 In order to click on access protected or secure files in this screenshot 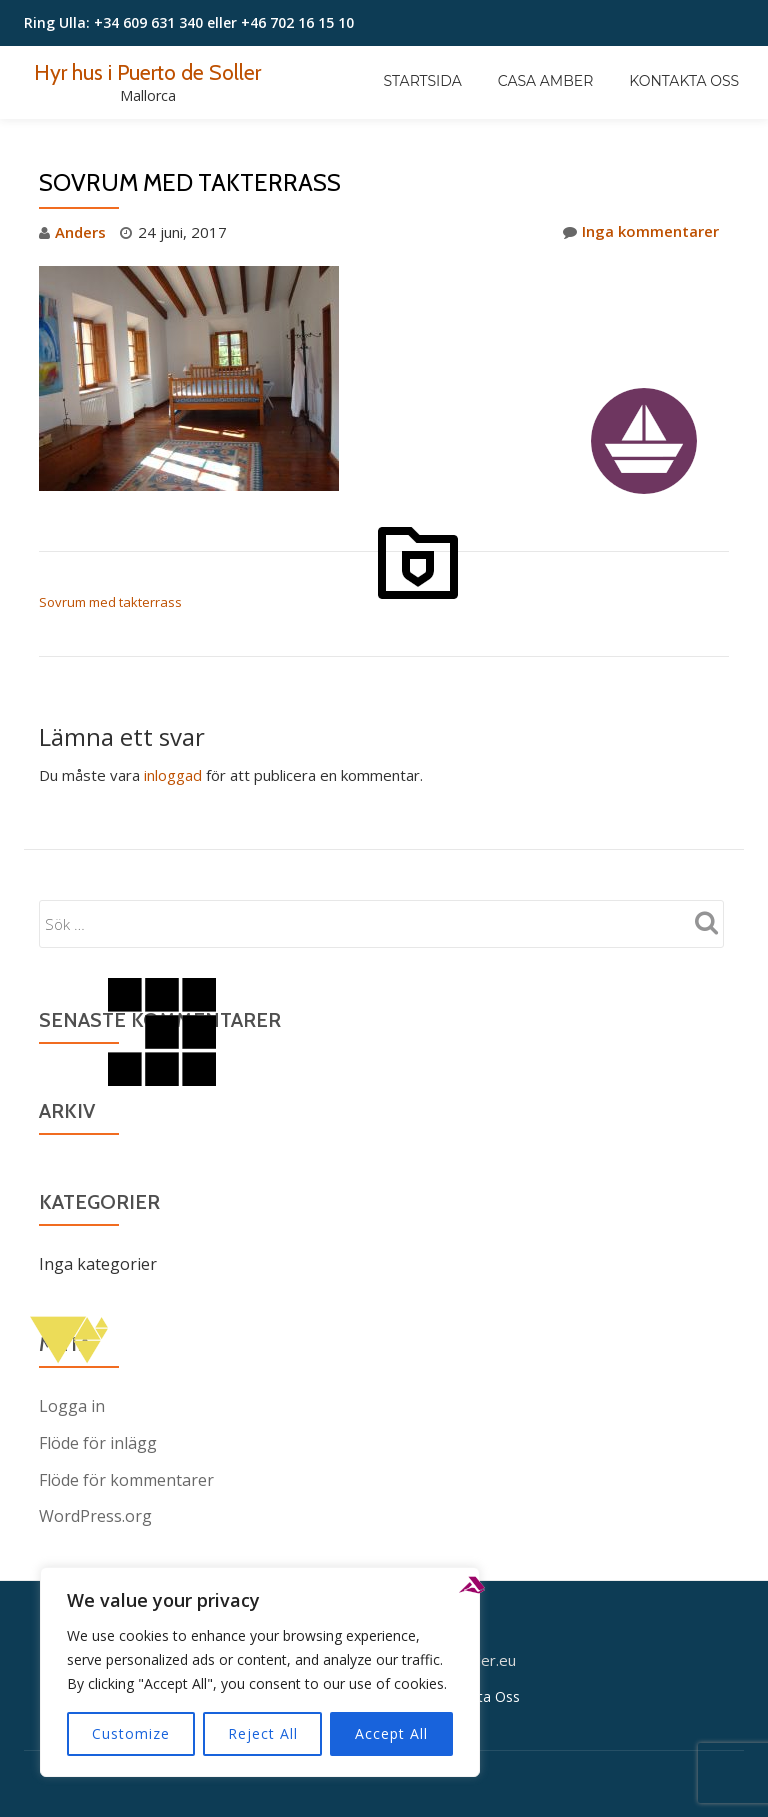, I will do `click(418, 563)`.